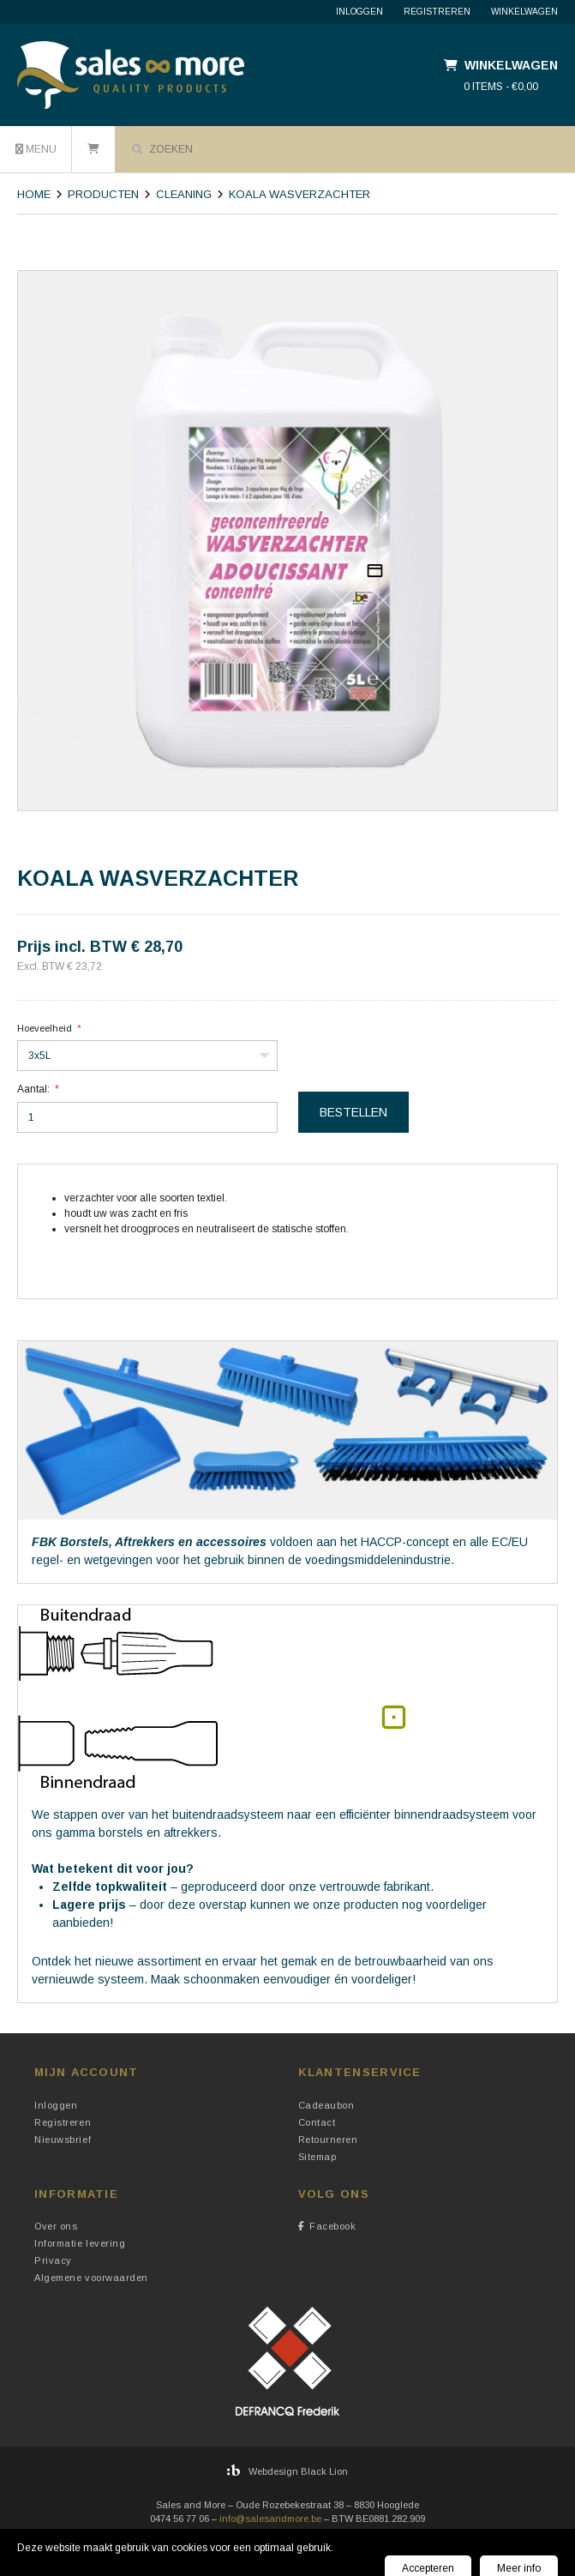  I want to click on open web browser, so click(374, 570).